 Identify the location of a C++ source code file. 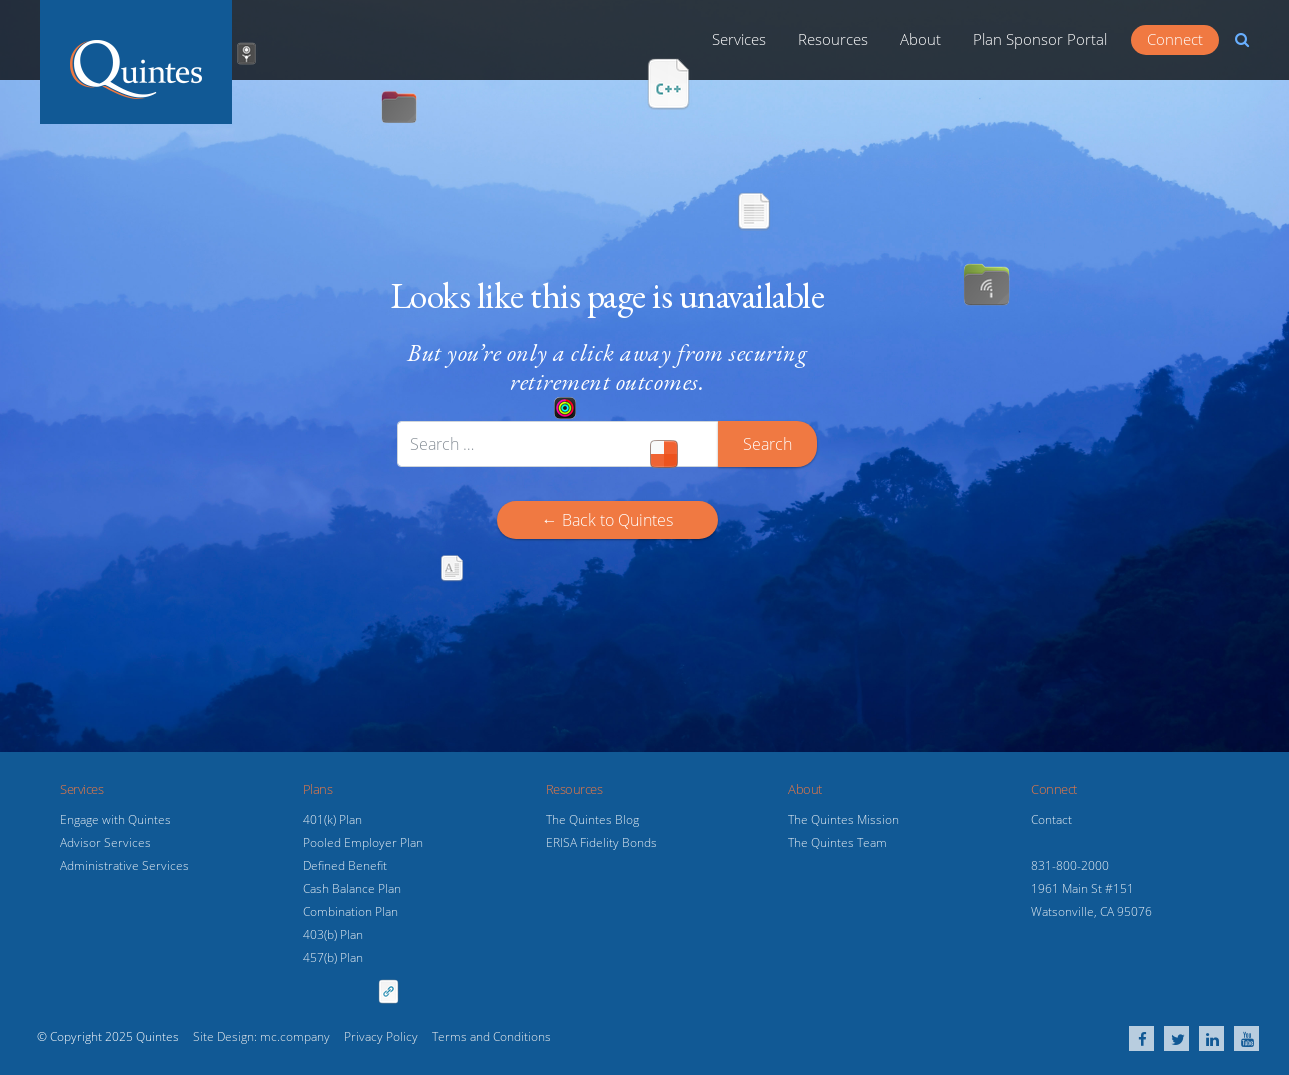
(668, 83).